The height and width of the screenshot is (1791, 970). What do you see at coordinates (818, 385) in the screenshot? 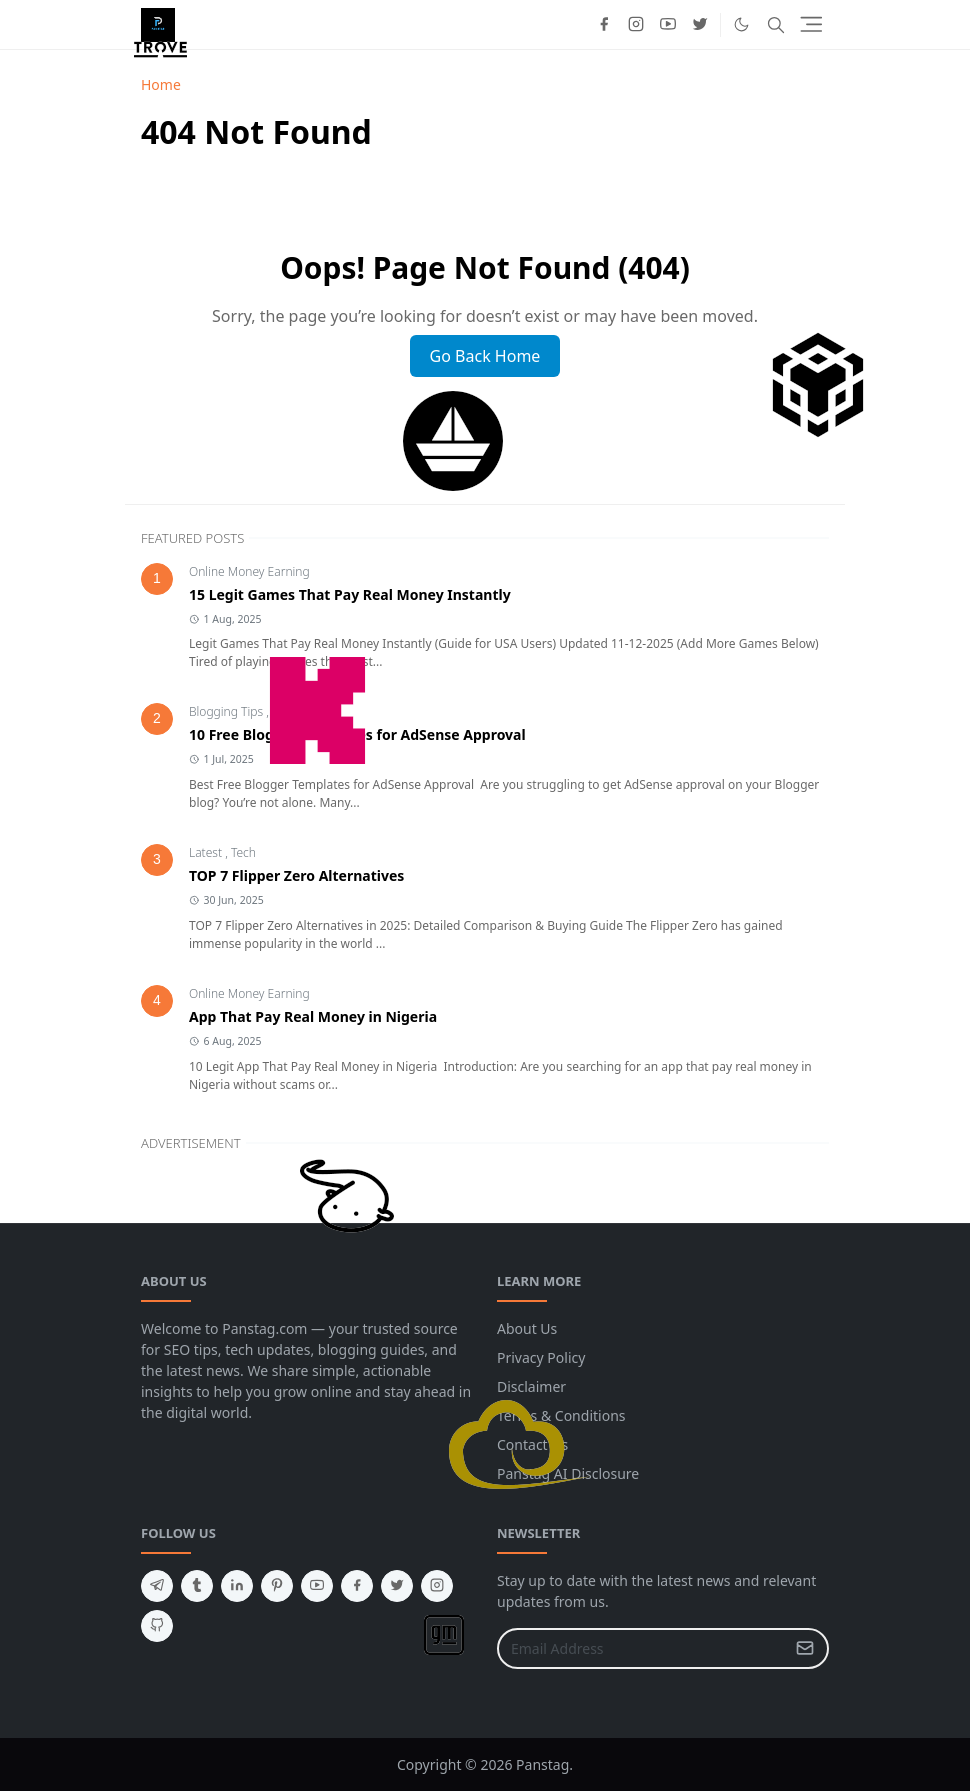
I see `binance coin (BNB) cryptocurrency logo` at bounding box center [818, 385].